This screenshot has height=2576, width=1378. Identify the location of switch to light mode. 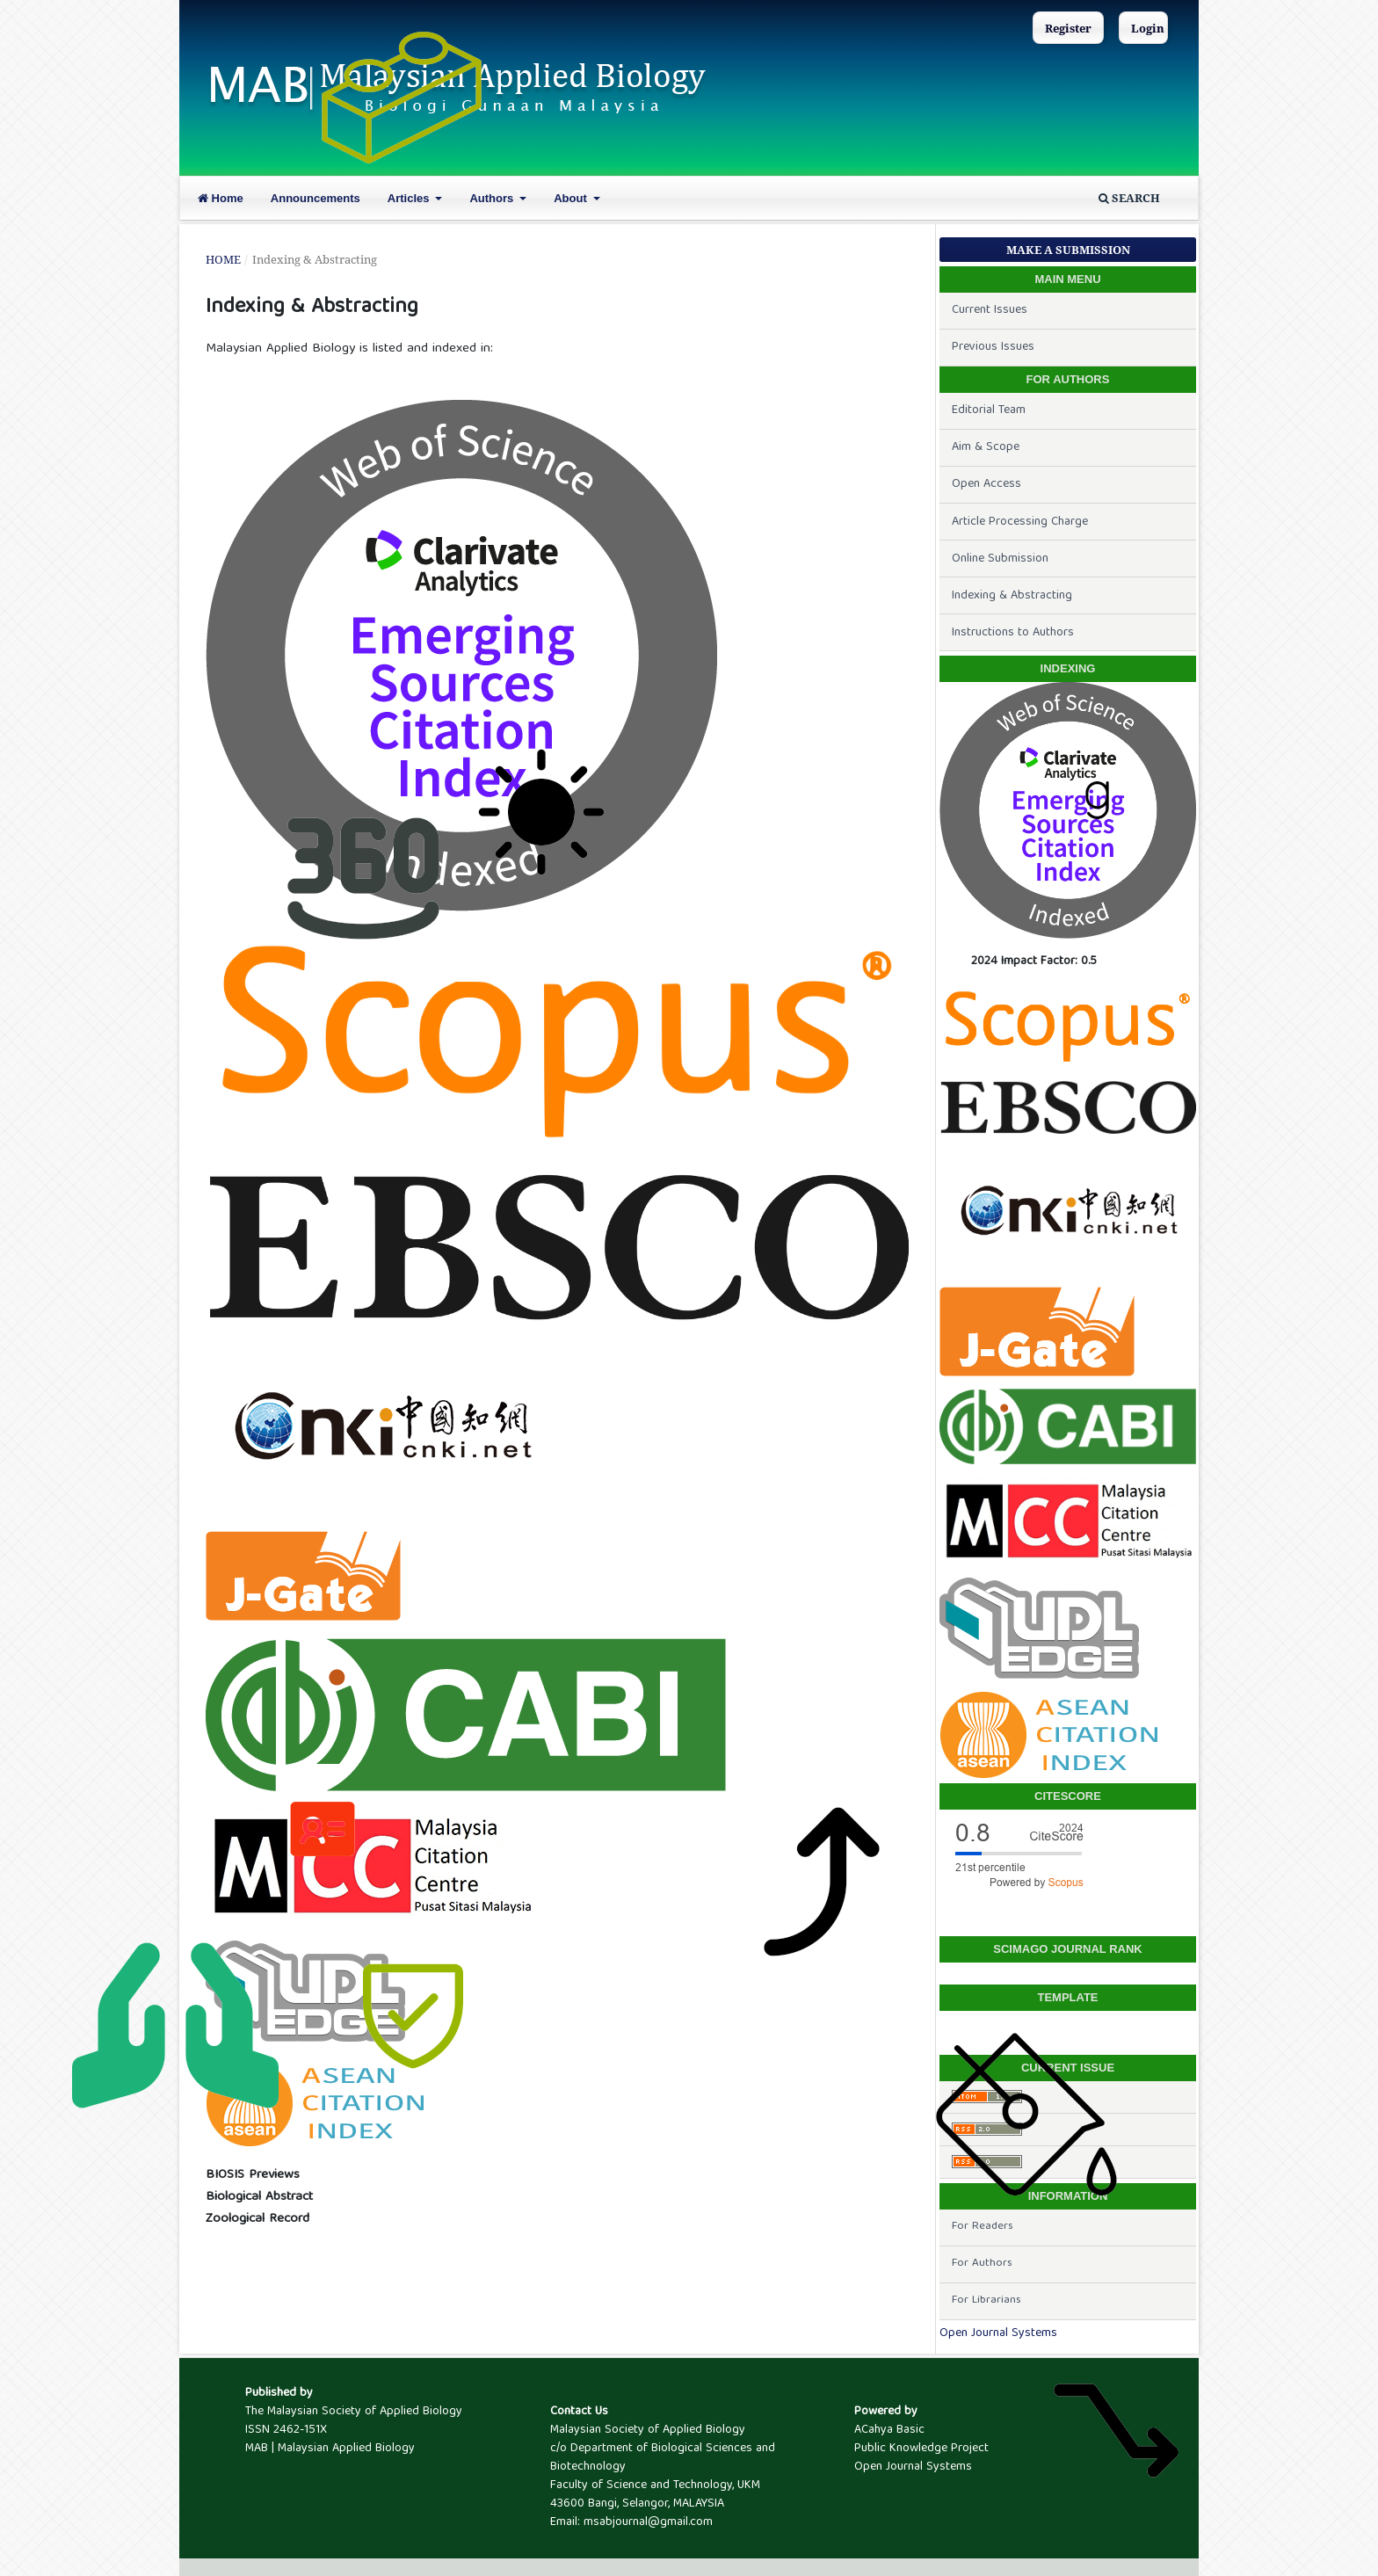
(541, 812).